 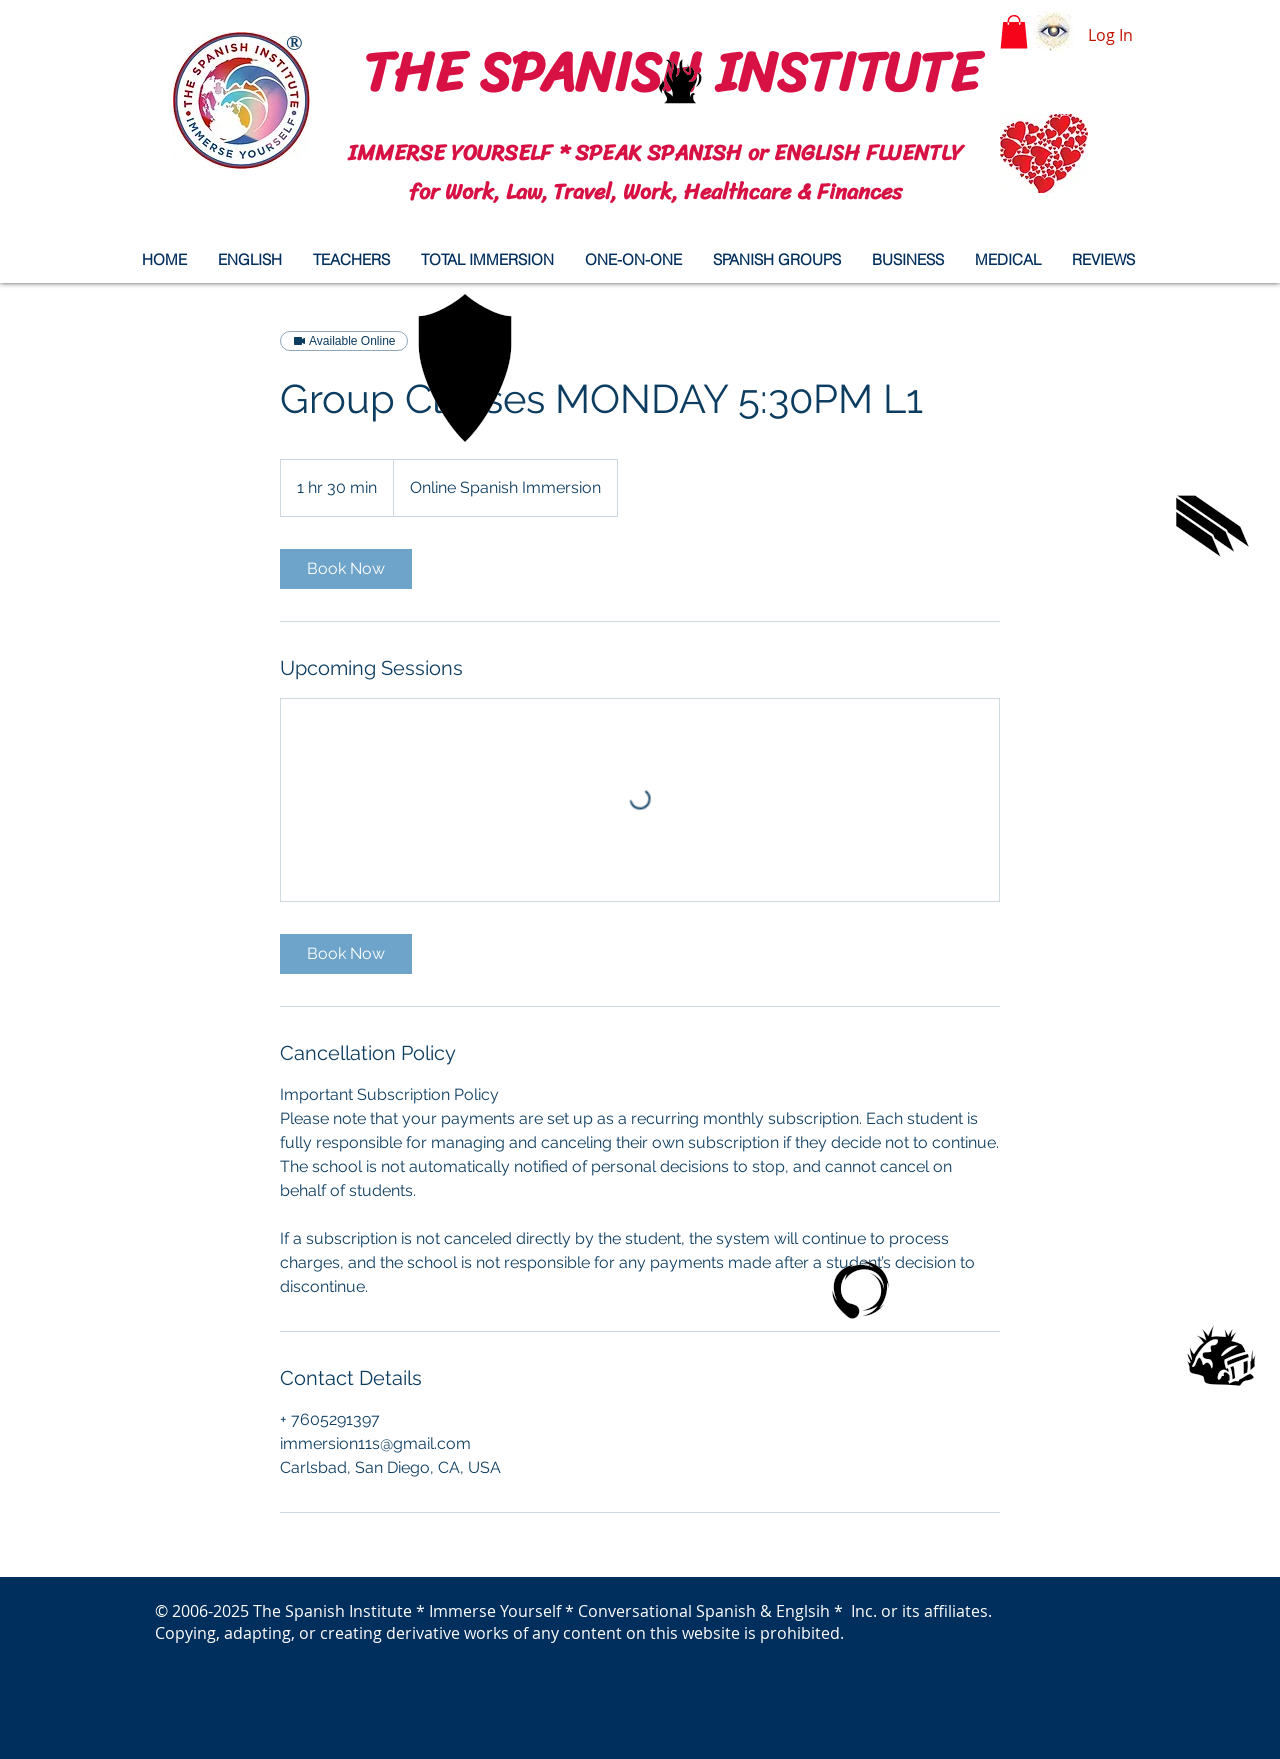 I want to click on access security or privacy settings, so click(x=465, y=368).